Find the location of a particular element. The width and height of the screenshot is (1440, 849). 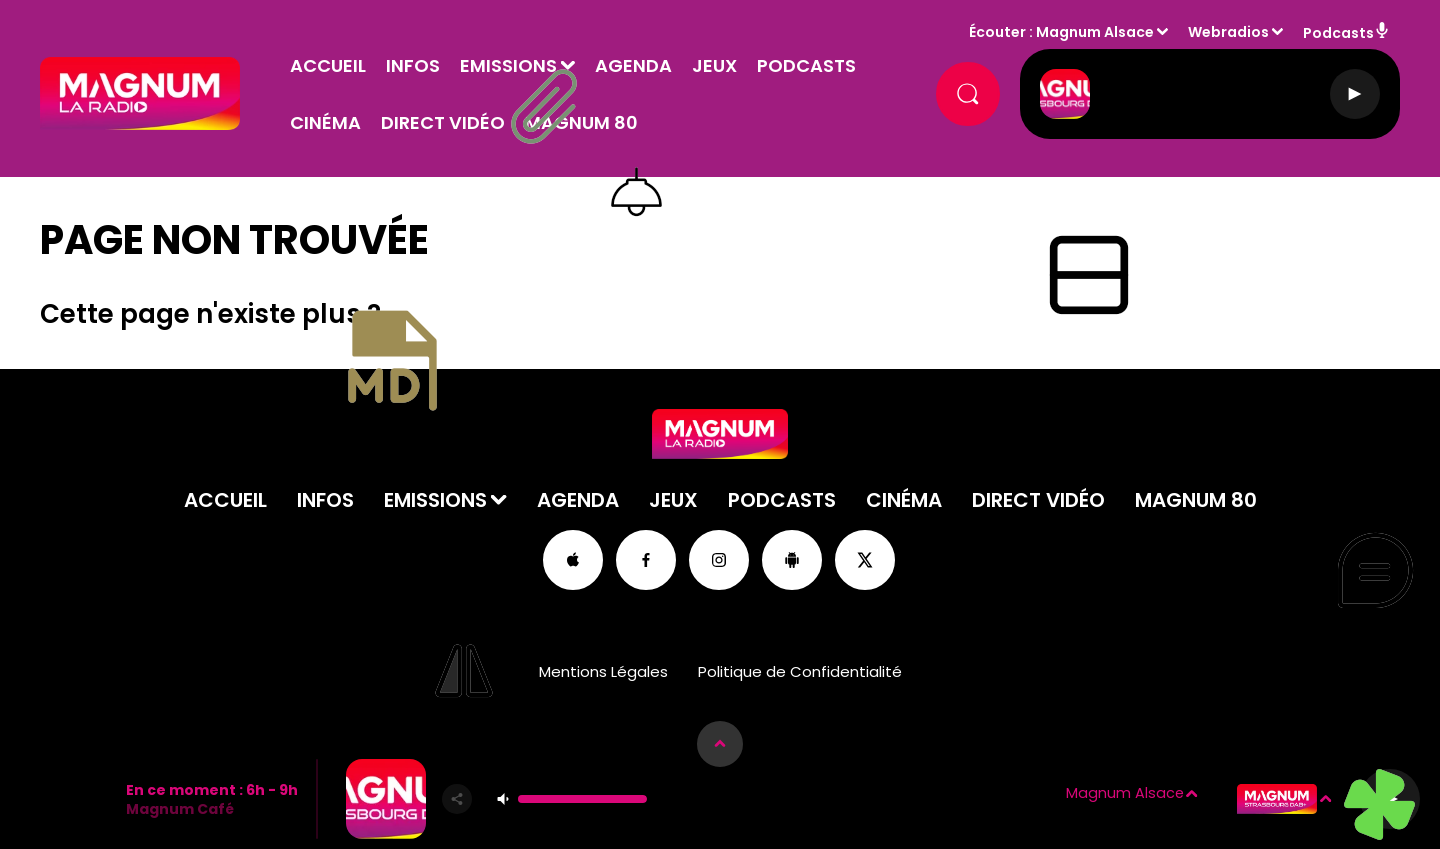

attach a file to your message is located at coordinates (545, 106).